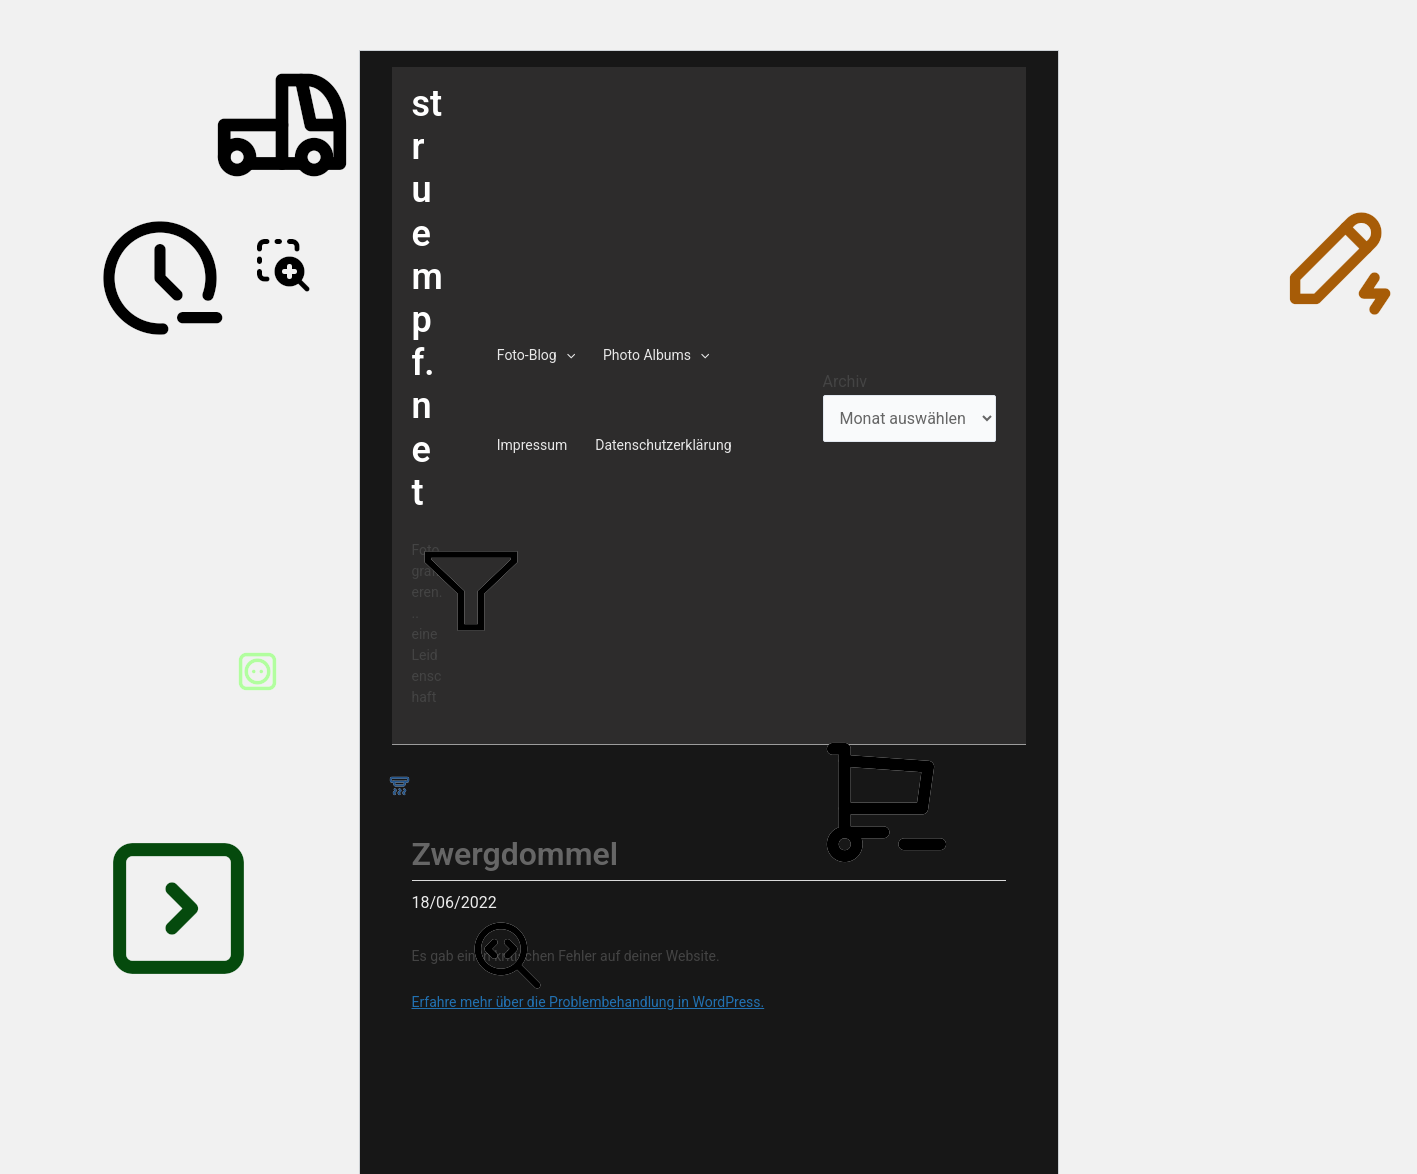 The width and height of the screenshot is (1417, 1174). Describe the element at coordinates (178, 908) in the screenshot. I see `navigate to the next item or page` at that location.